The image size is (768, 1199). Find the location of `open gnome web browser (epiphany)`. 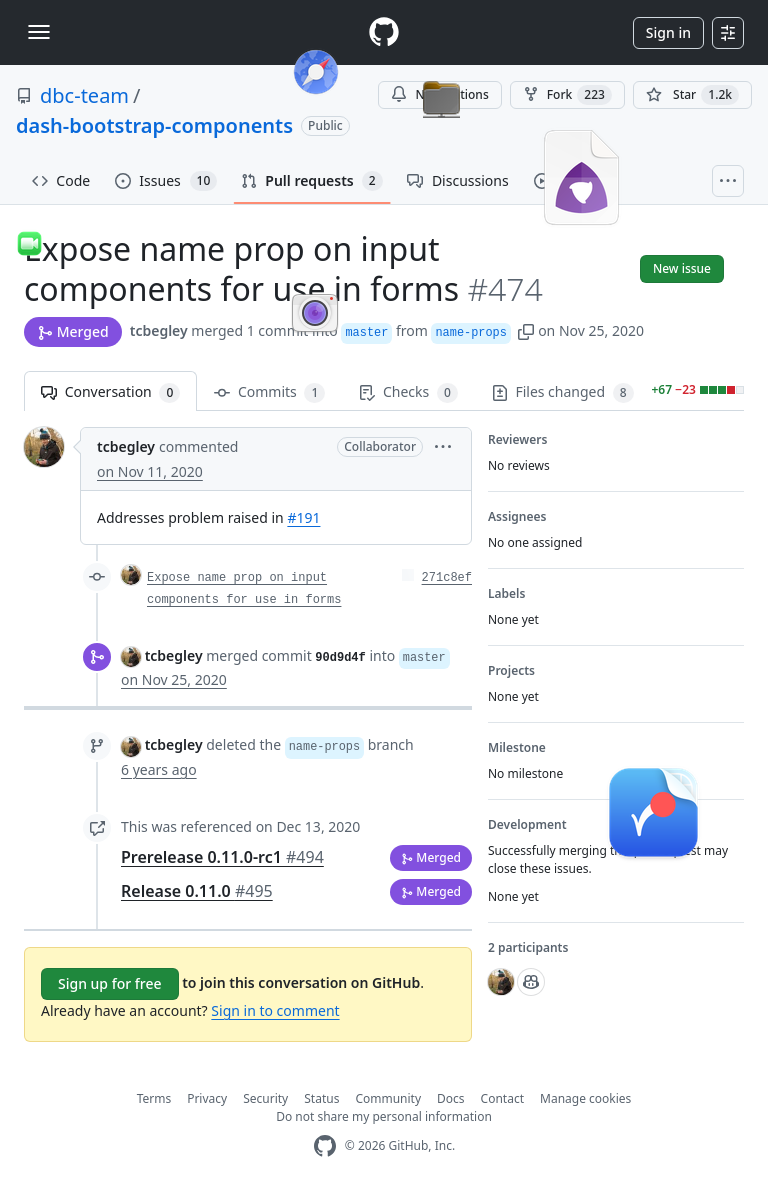

open gnome web browser (epiphany) is located at coordinates (316, 72).